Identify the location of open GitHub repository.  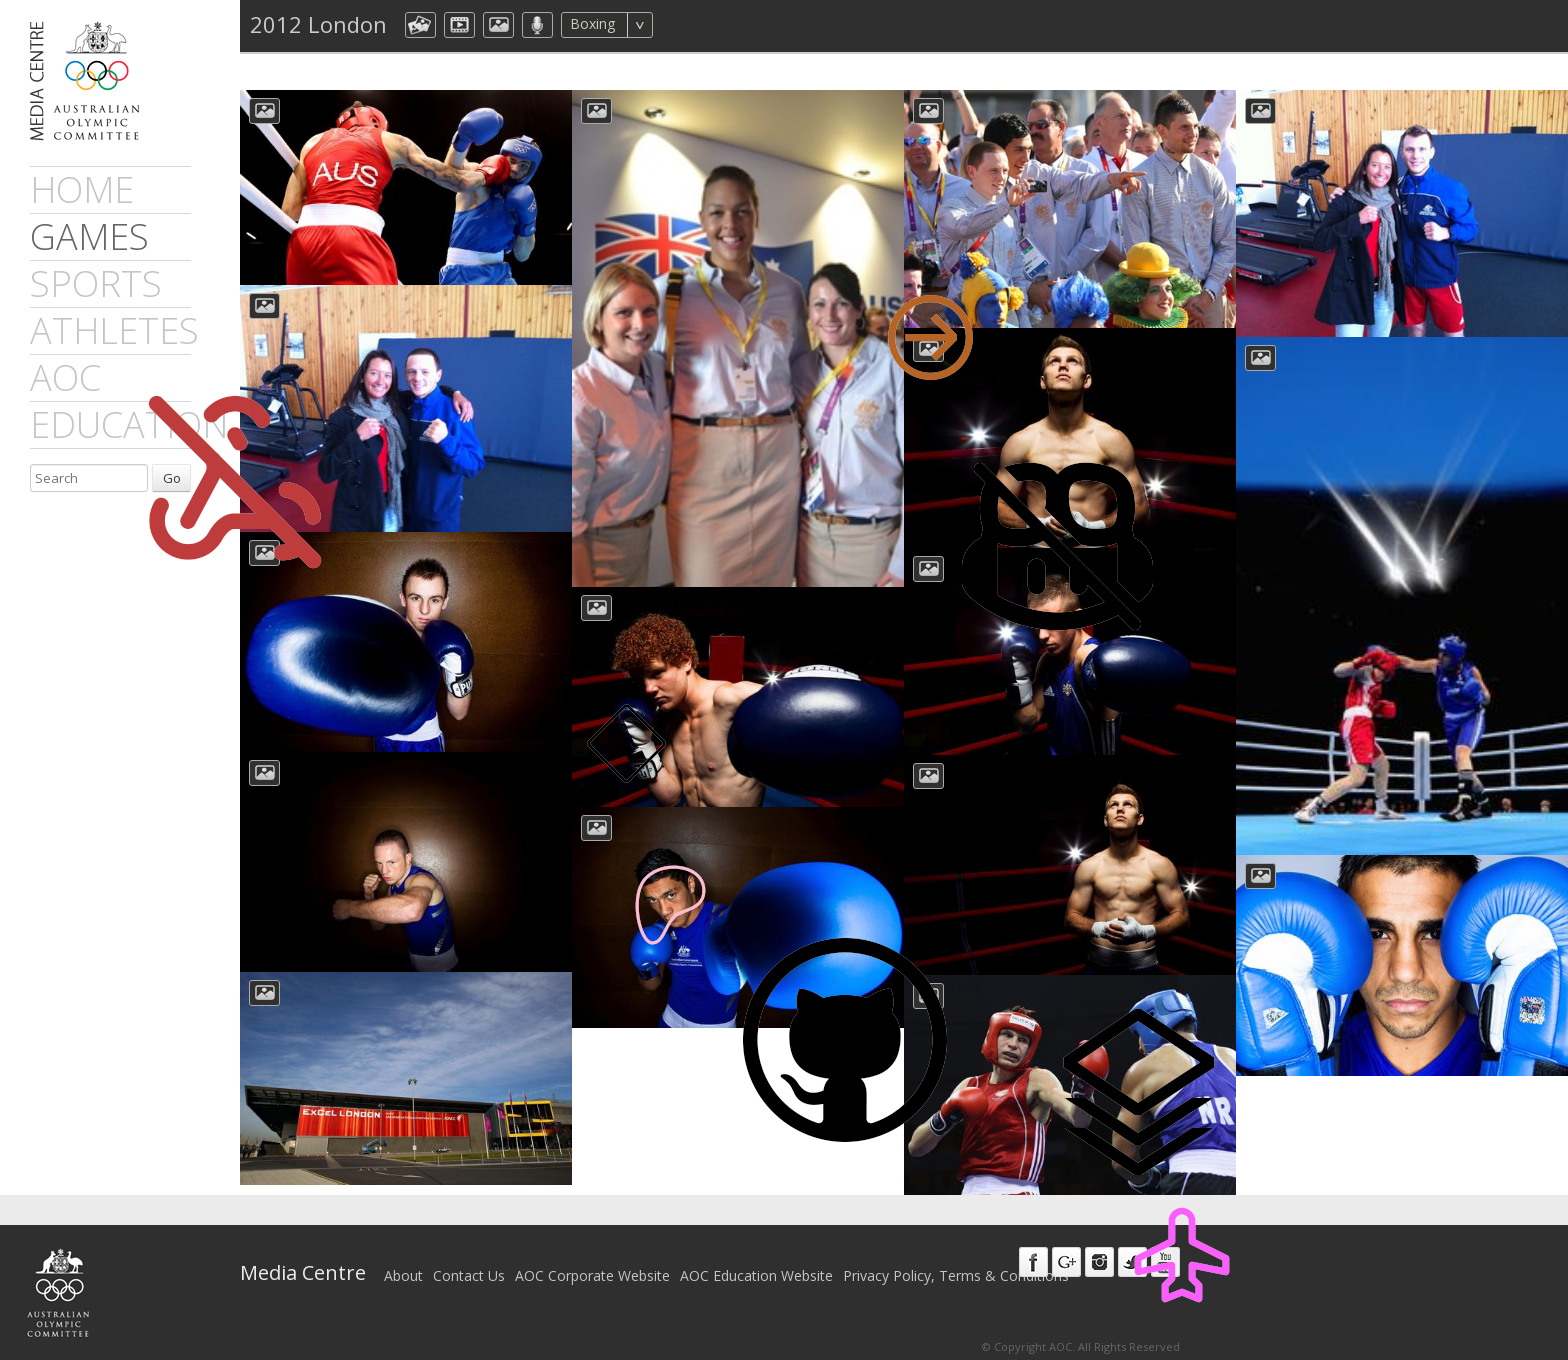
(845, 1040).